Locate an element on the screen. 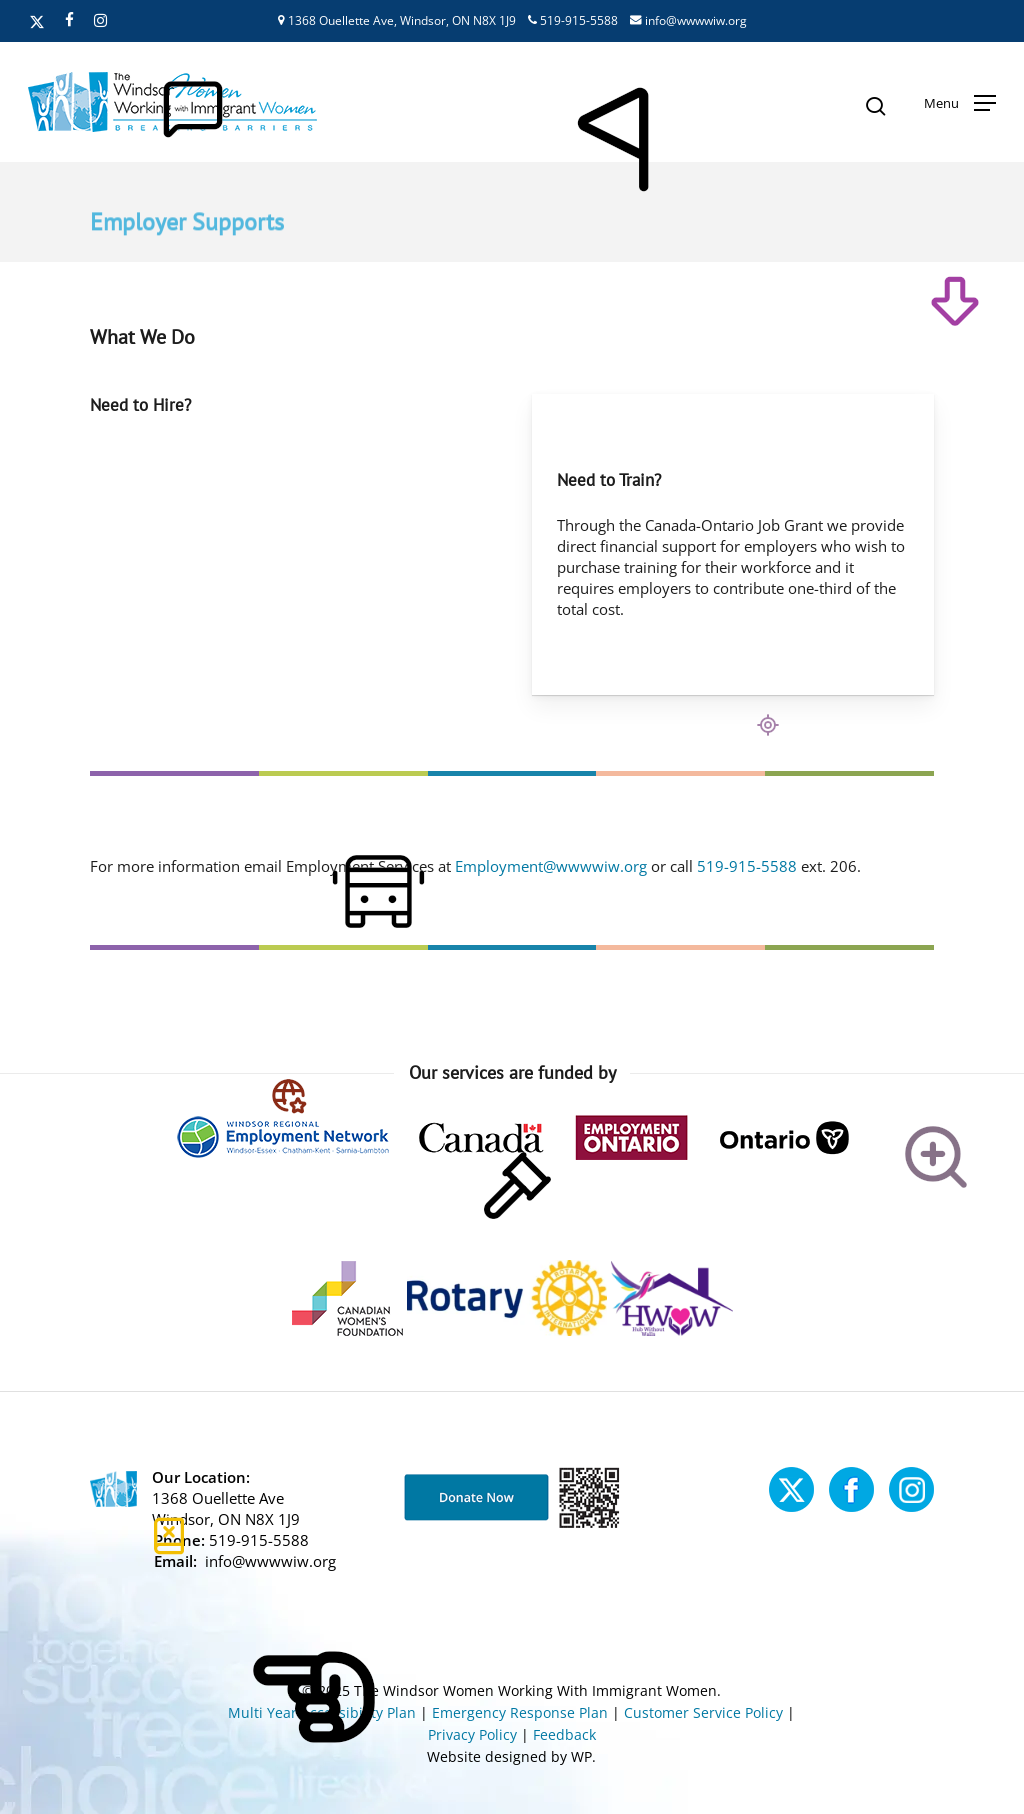 The image size is (1024, 1814). view bus routes or schedules is located at coordinates (378, 891).